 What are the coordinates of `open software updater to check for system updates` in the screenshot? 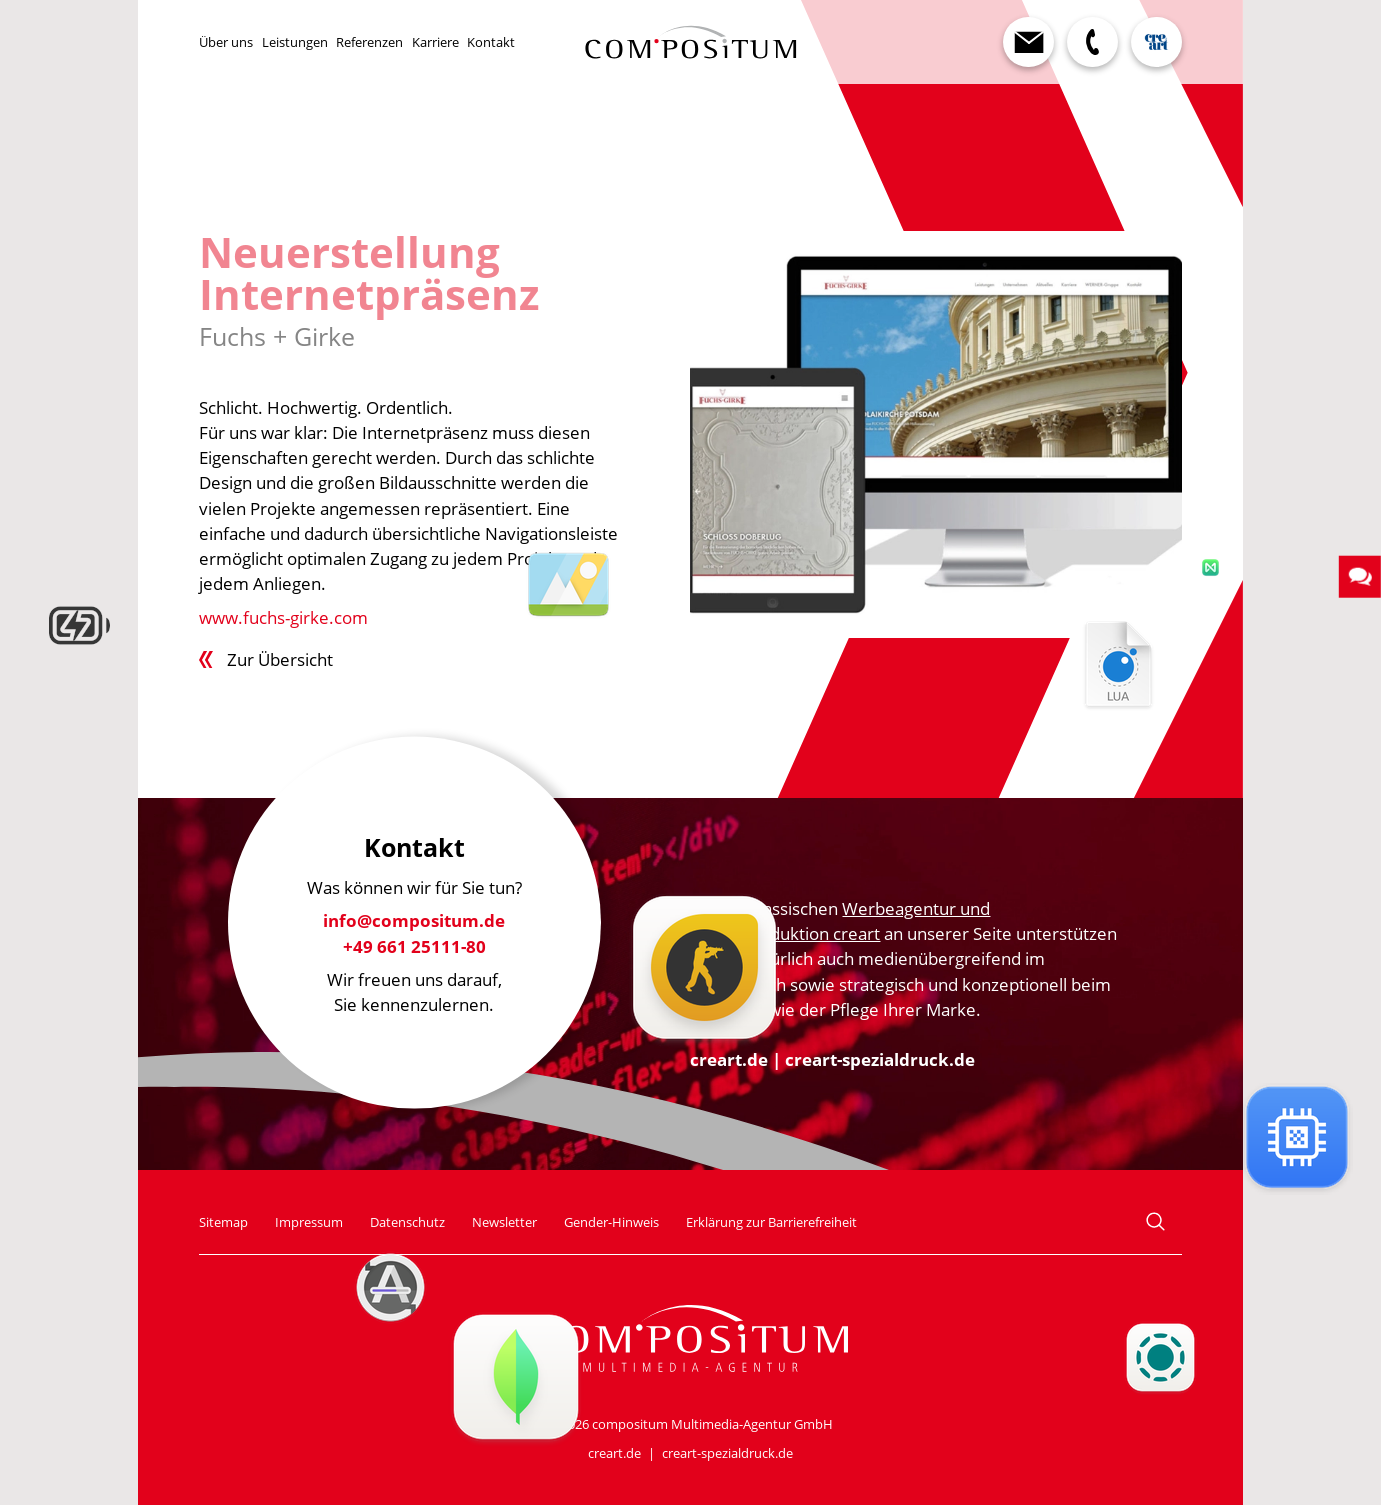 It's located at (390, 1287).